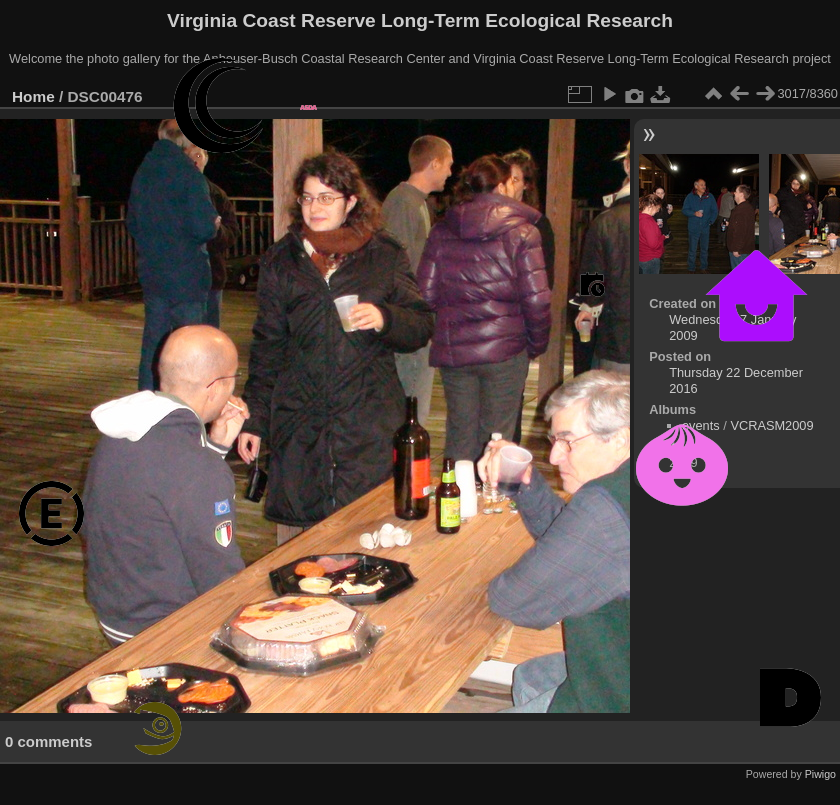 This screenshot has height=805, width=840. Describe the element at coordinates (51, 513) in the screenshot. I see `open the Expensify app` at that location.